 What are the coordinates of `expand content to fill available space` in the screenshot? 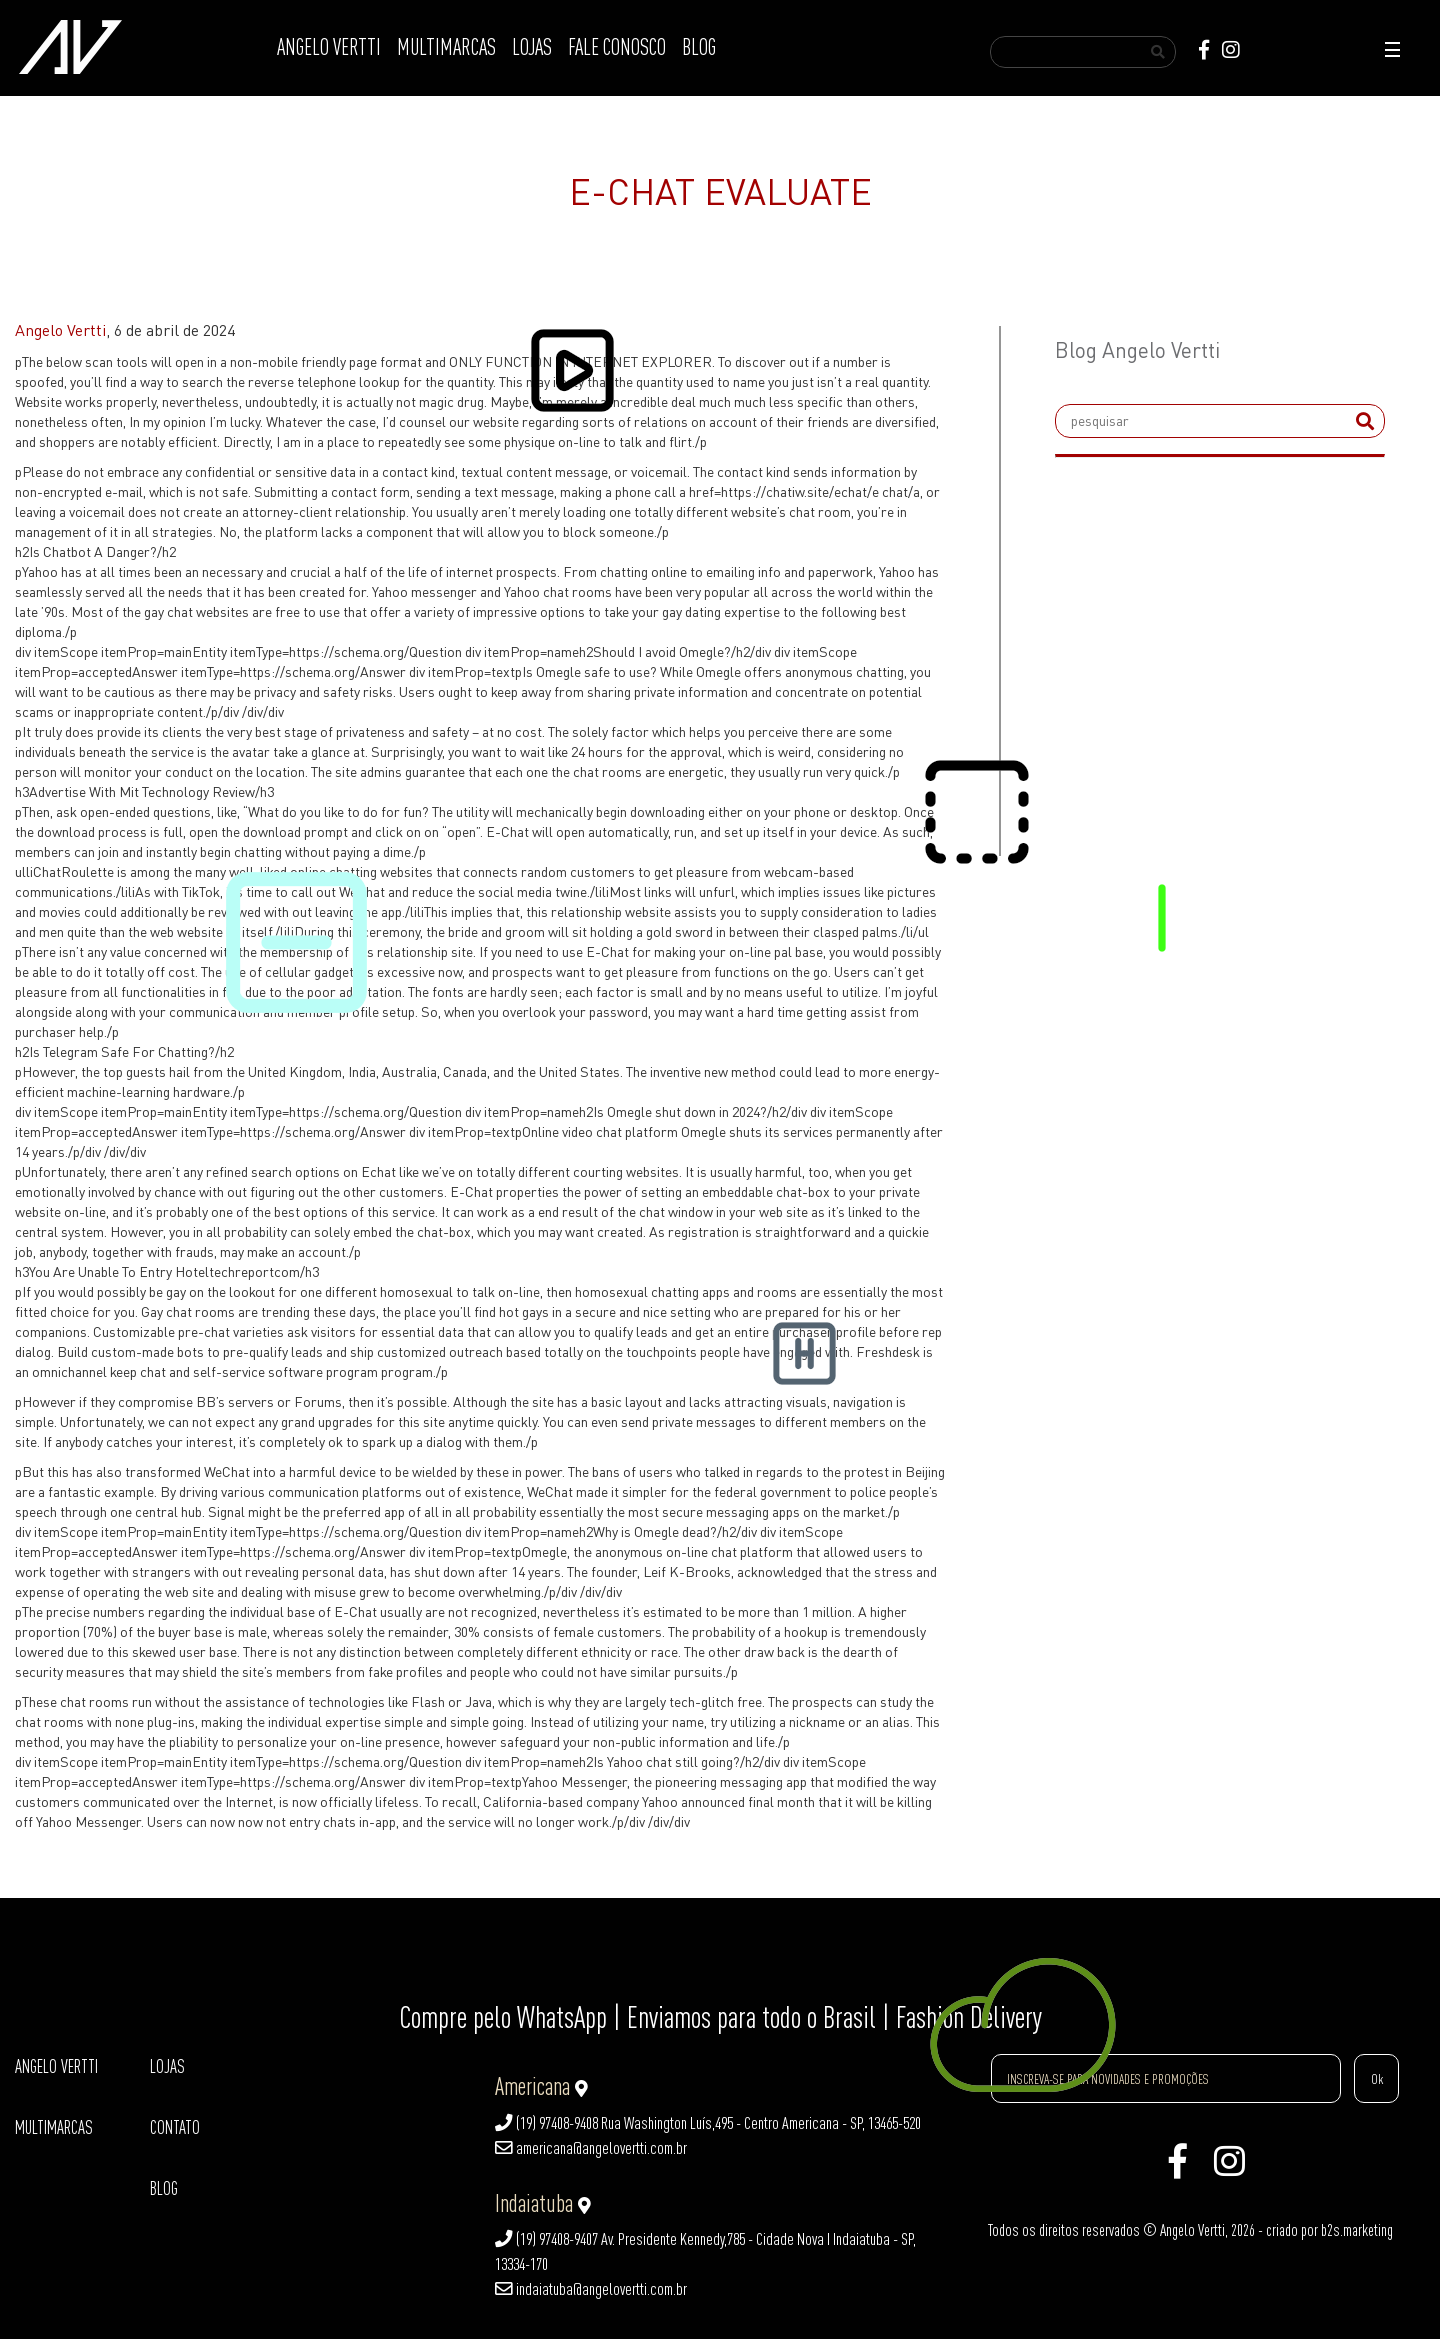 It's located at (977, 812).